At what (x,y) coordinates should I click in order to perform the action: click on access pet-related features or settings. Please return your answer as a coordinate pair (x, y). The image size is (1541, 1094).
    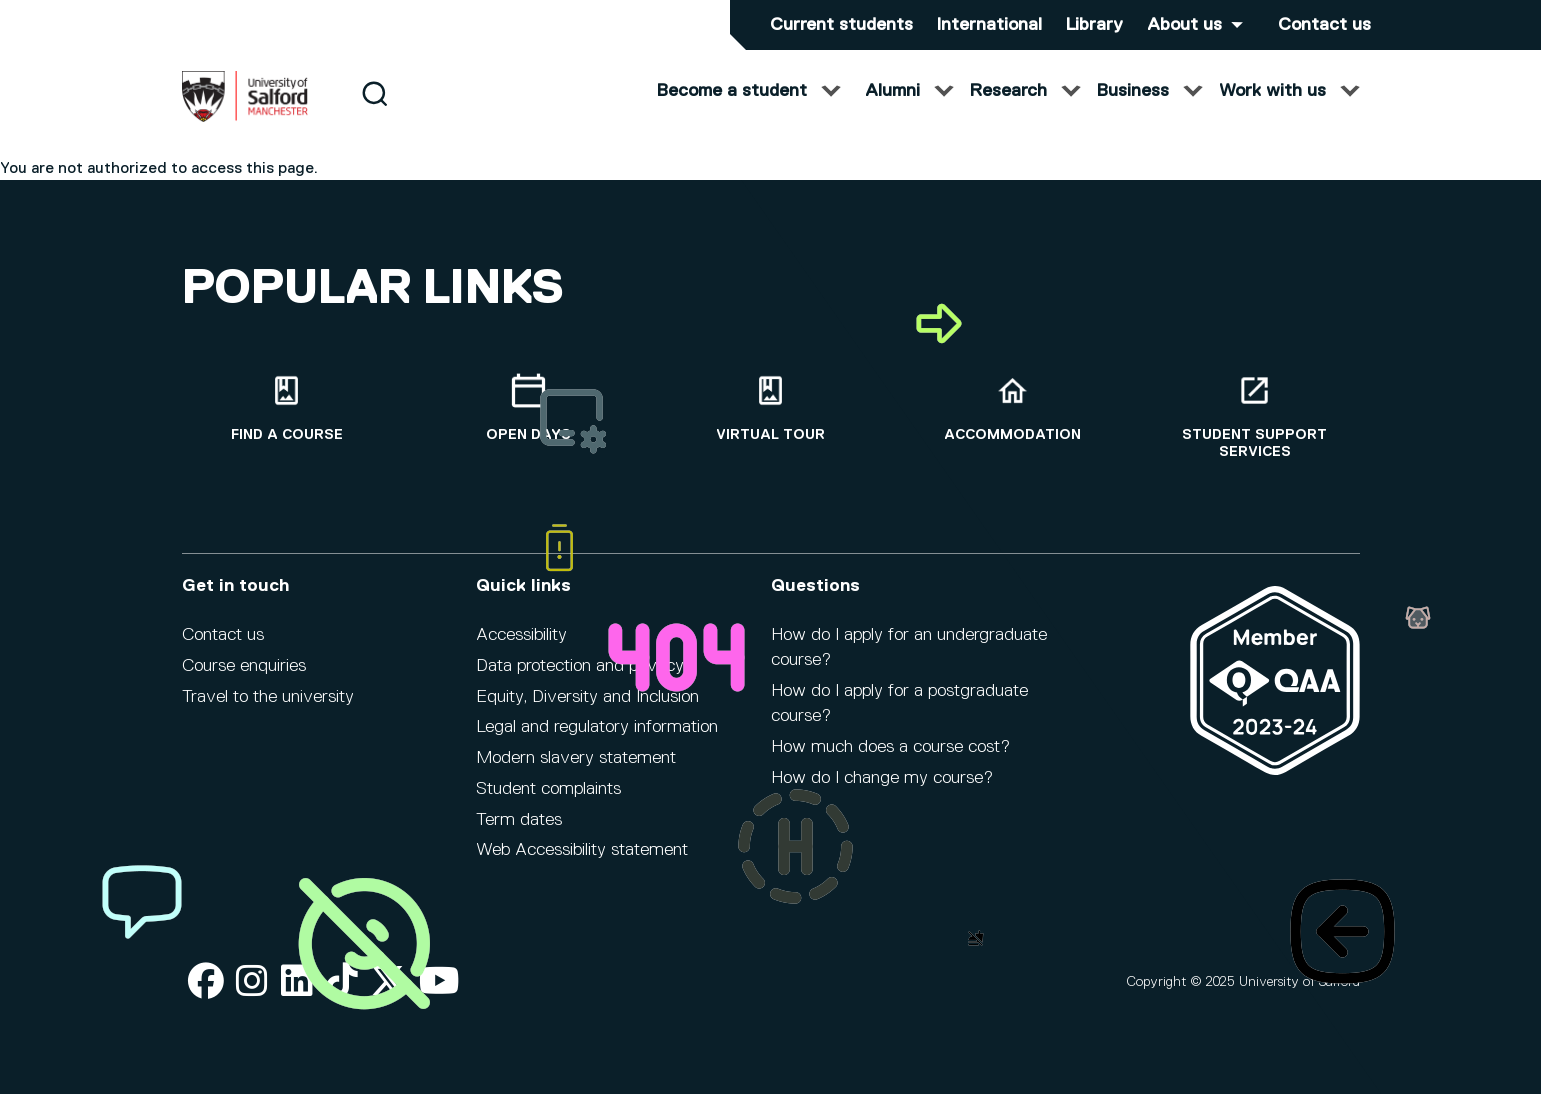
    Looking at the image, I should click on (1418, 618).